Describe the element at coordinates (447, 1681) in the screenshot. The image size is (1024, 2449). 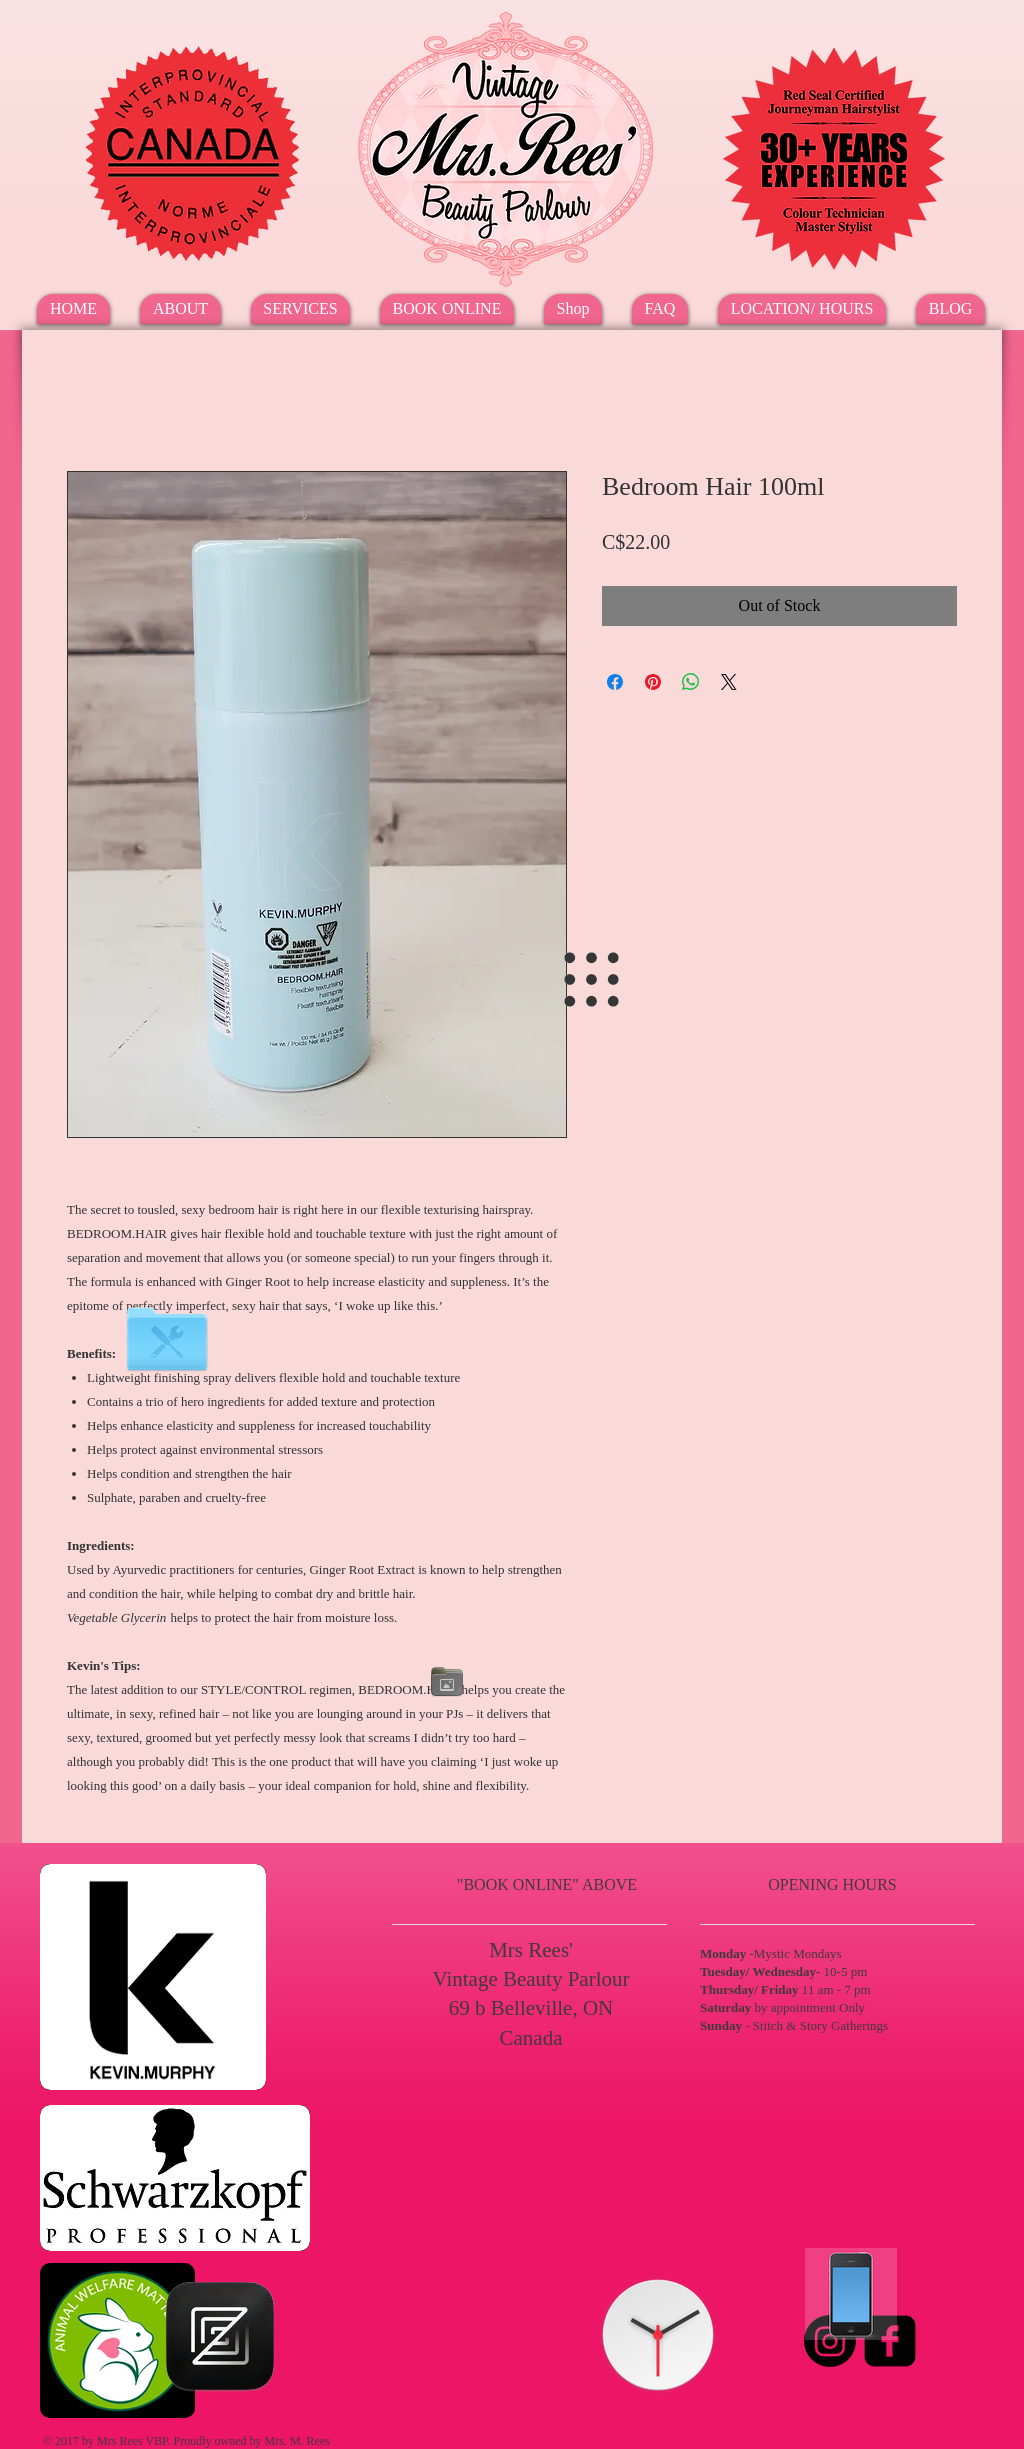
I see `open your pictures folder` at that location.